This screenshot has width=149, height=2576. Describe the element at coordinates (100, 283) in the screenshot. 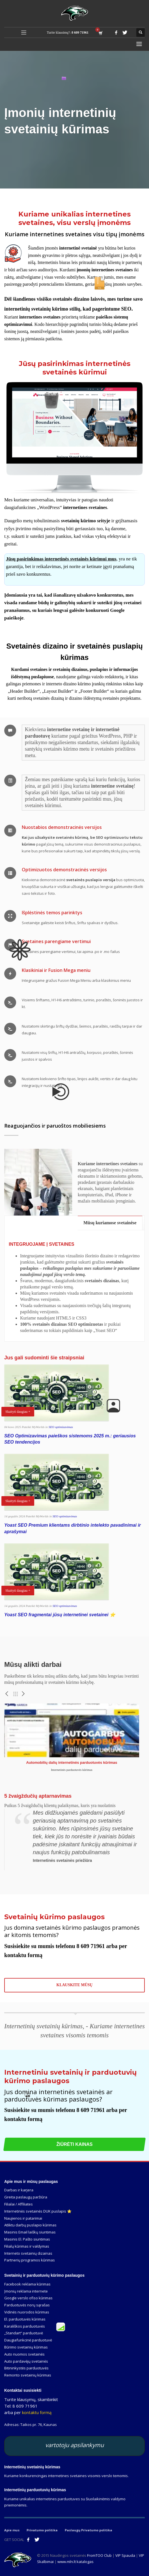

I see `a compressed archive file in THA format` at that location.